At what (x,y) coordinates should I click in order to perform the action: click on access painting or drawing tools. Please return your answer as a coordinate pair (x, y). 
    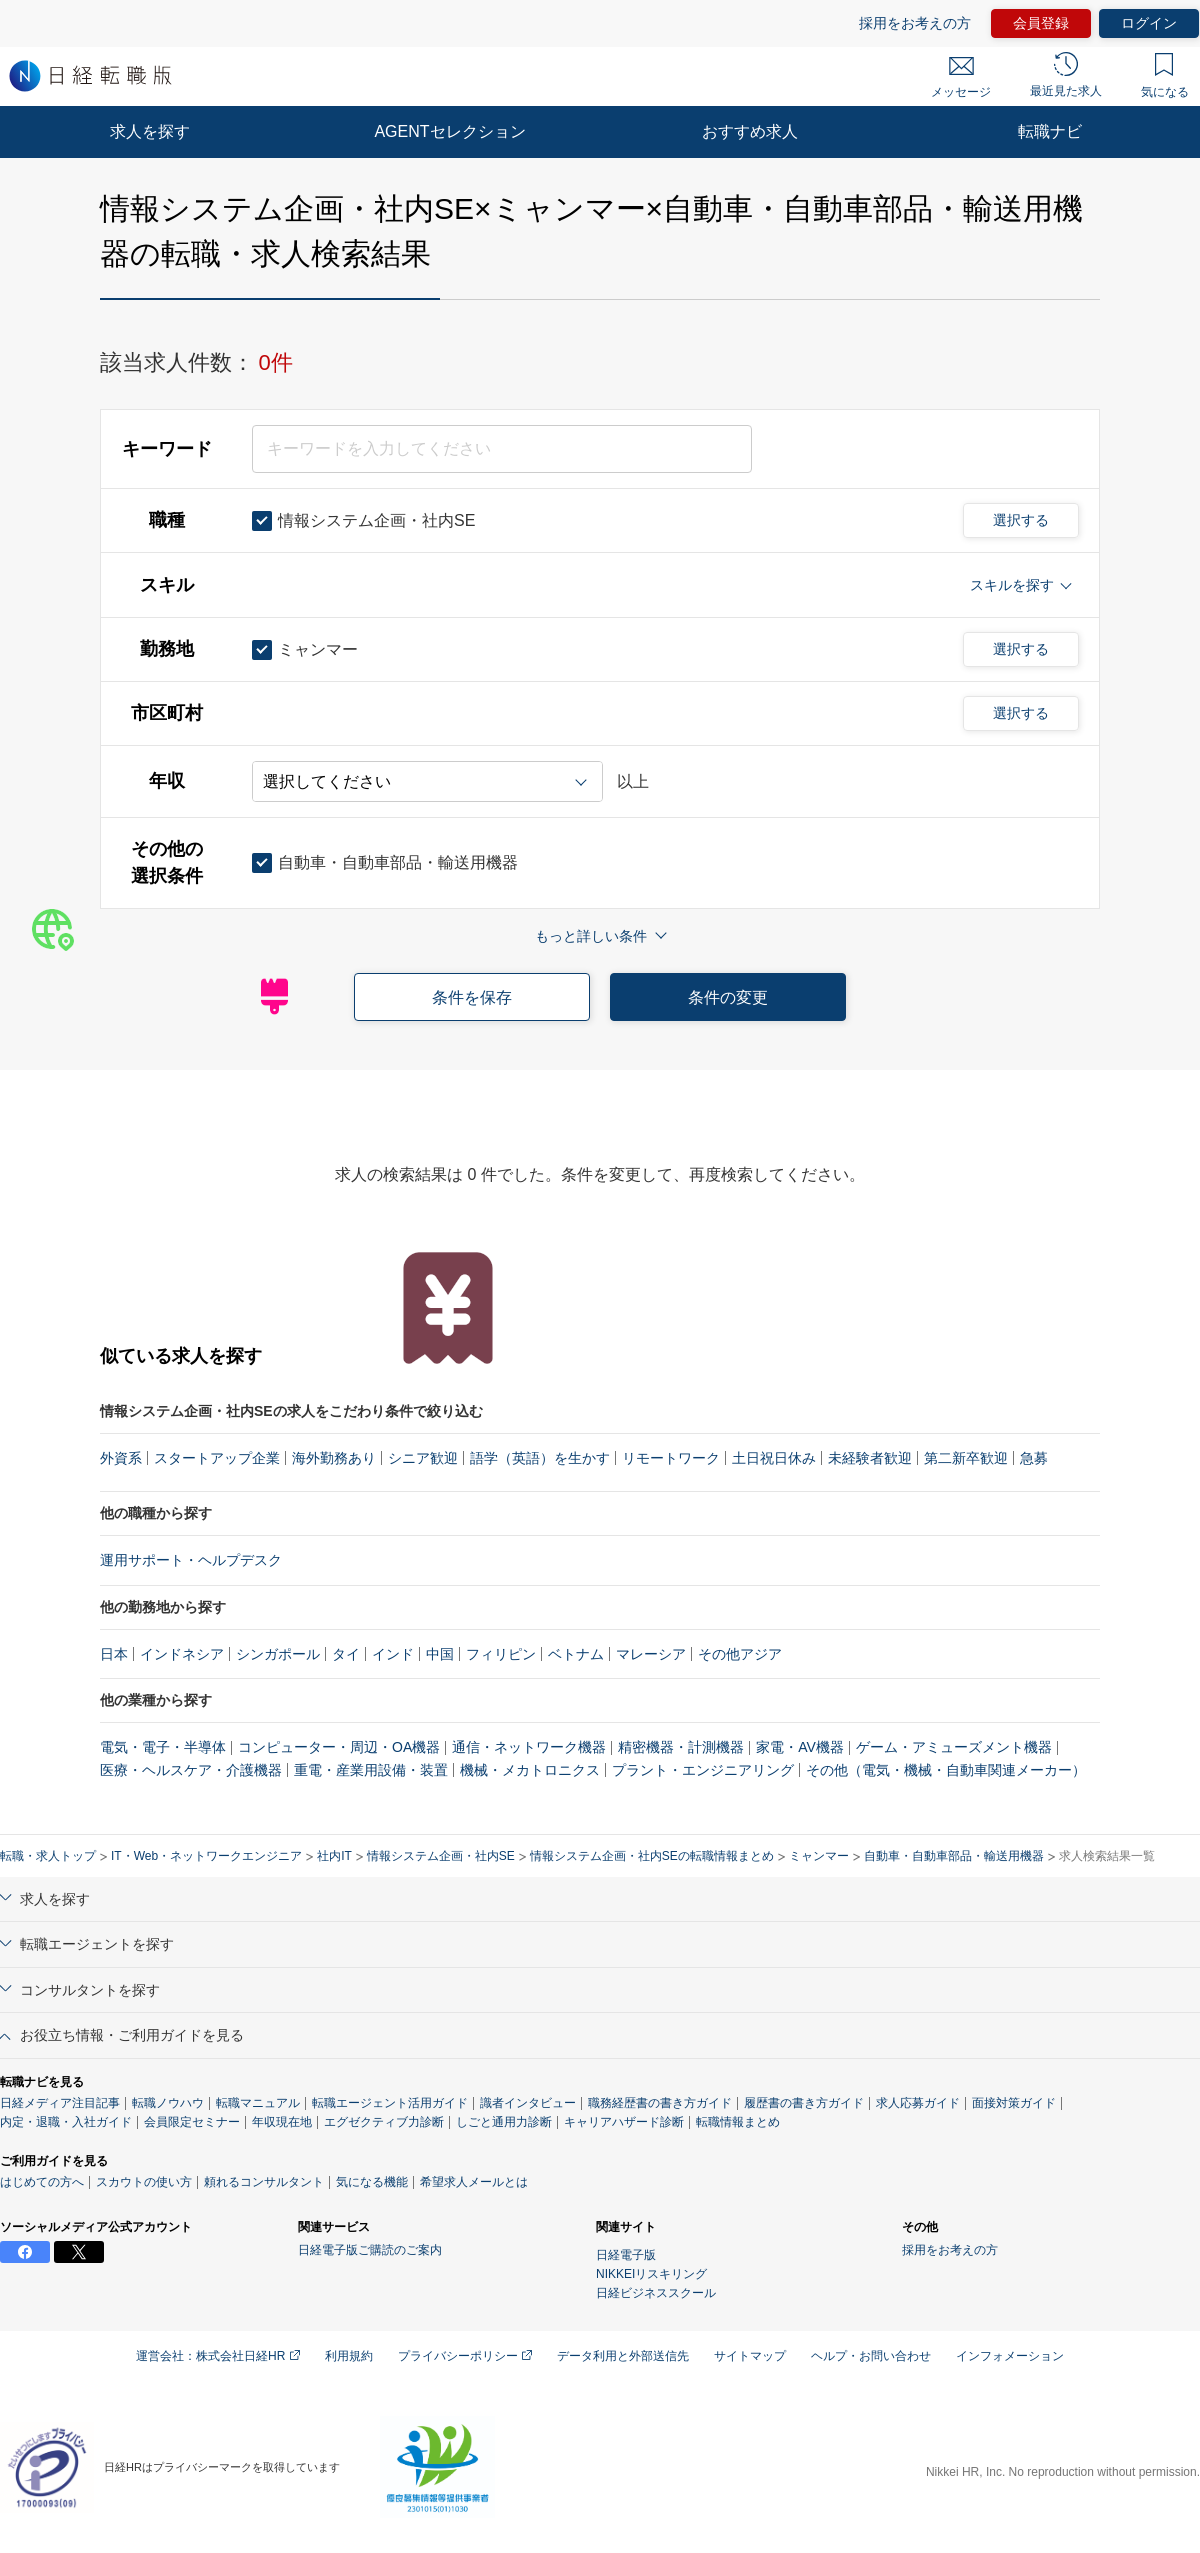
    Looking at the image, I should click on (274, 996).